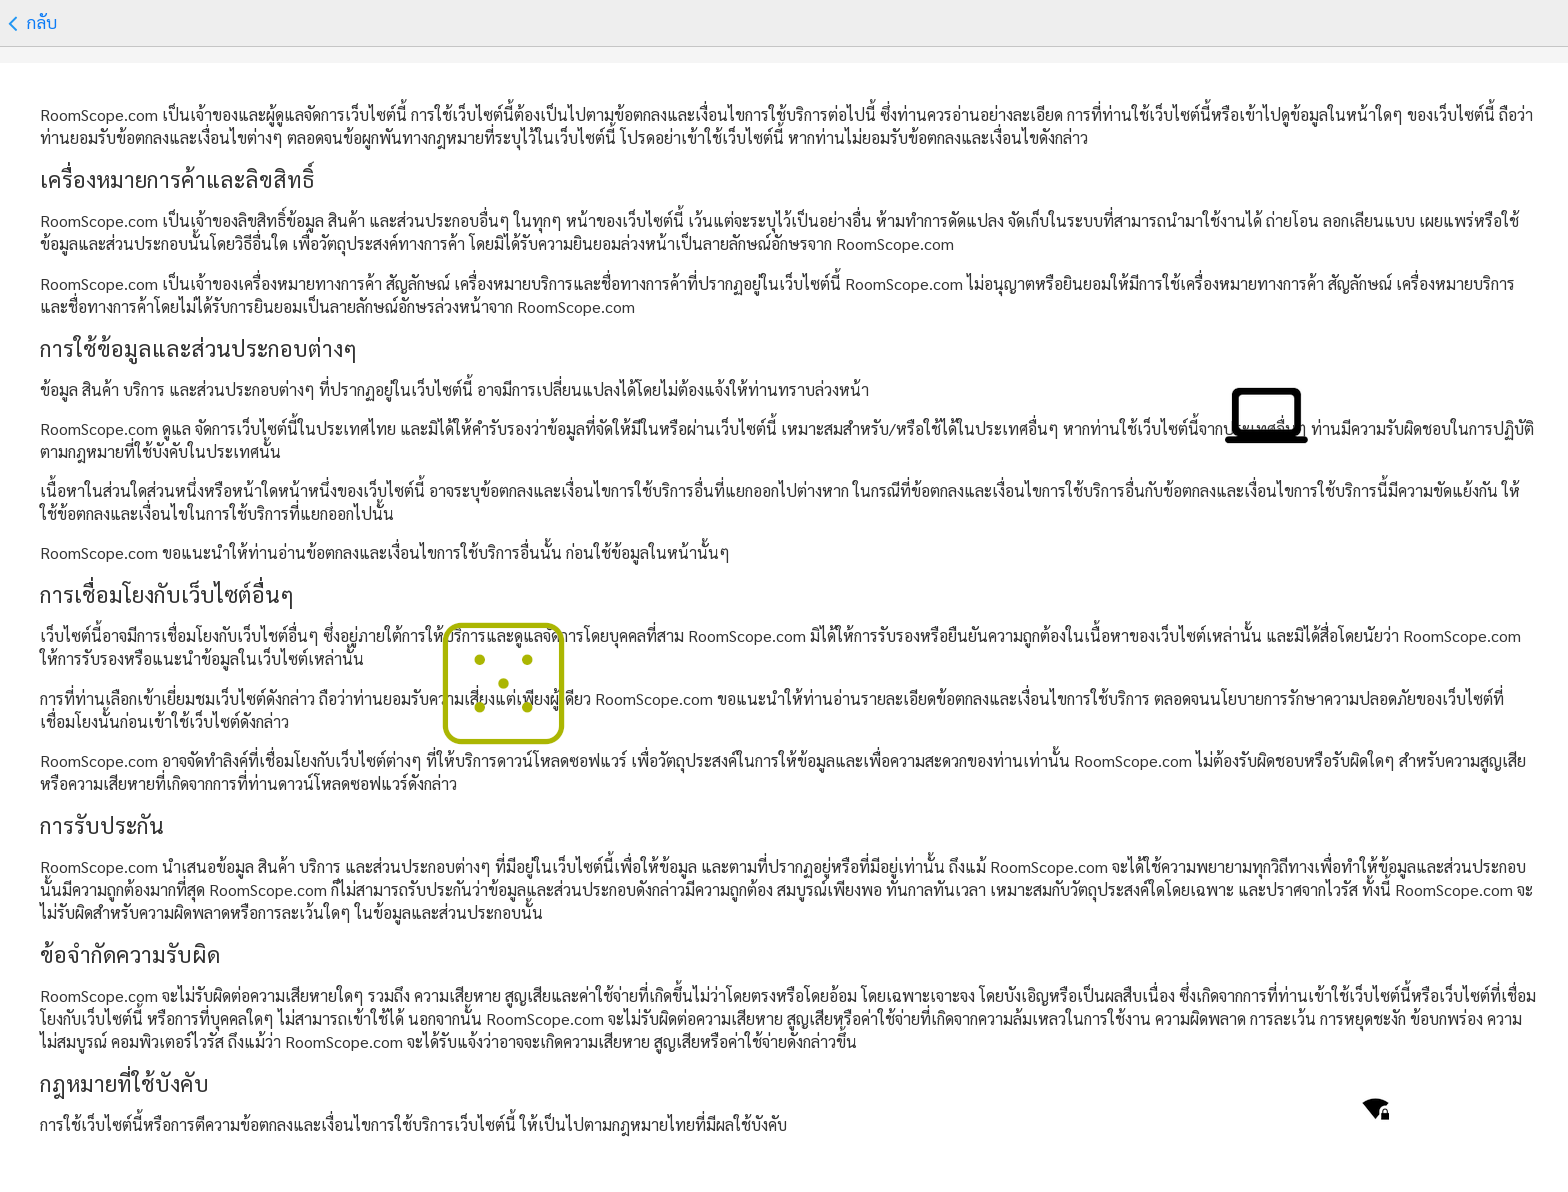 The width and height of the screenshot is (1568, 1192). What do you see at coordinates (1266, 415) in the screenshot?
I see `access desktop or computer settings` at bounding box center [1266, 415].